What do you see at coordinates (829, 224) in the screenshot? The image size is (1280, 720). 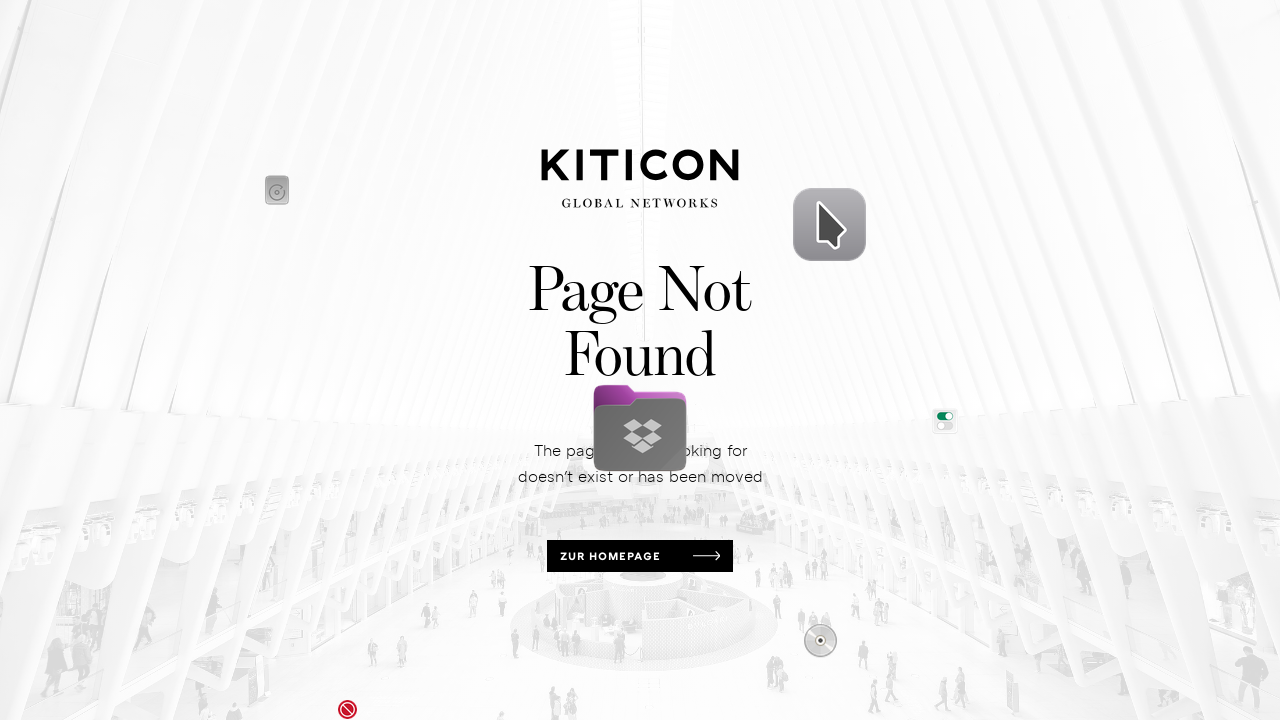 I see `open cursor preferences settings` at bounding box center [829, 224].